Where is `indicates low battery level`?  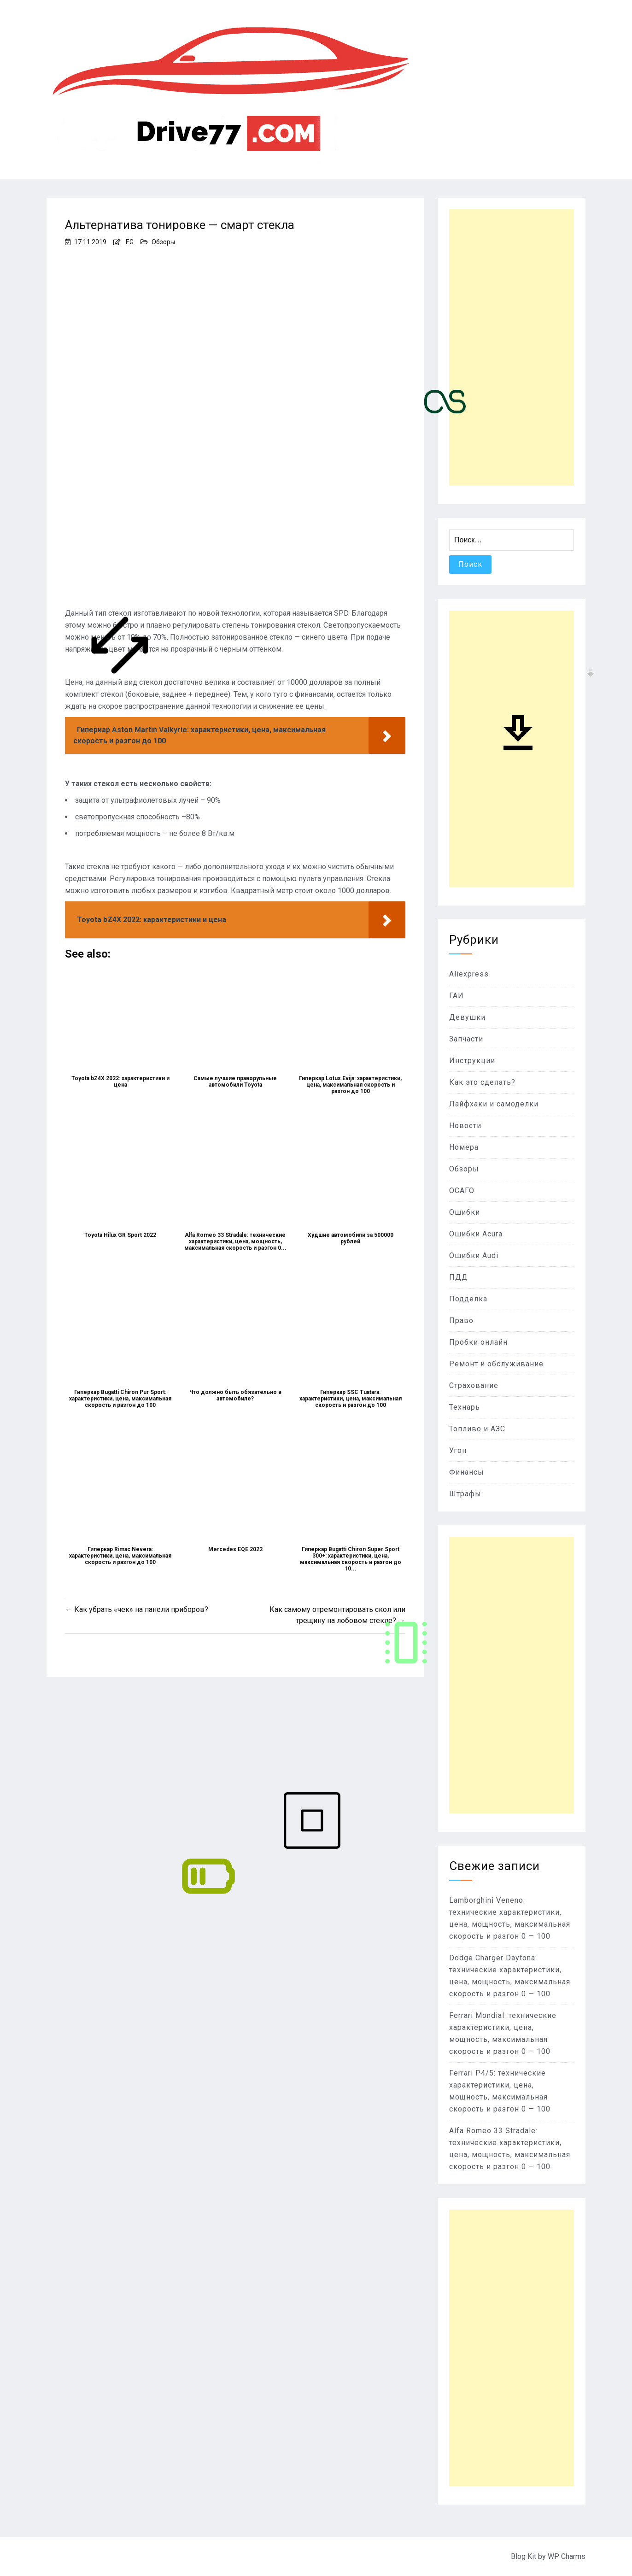
indicates low battery level is located at coordinates (208, 1876).